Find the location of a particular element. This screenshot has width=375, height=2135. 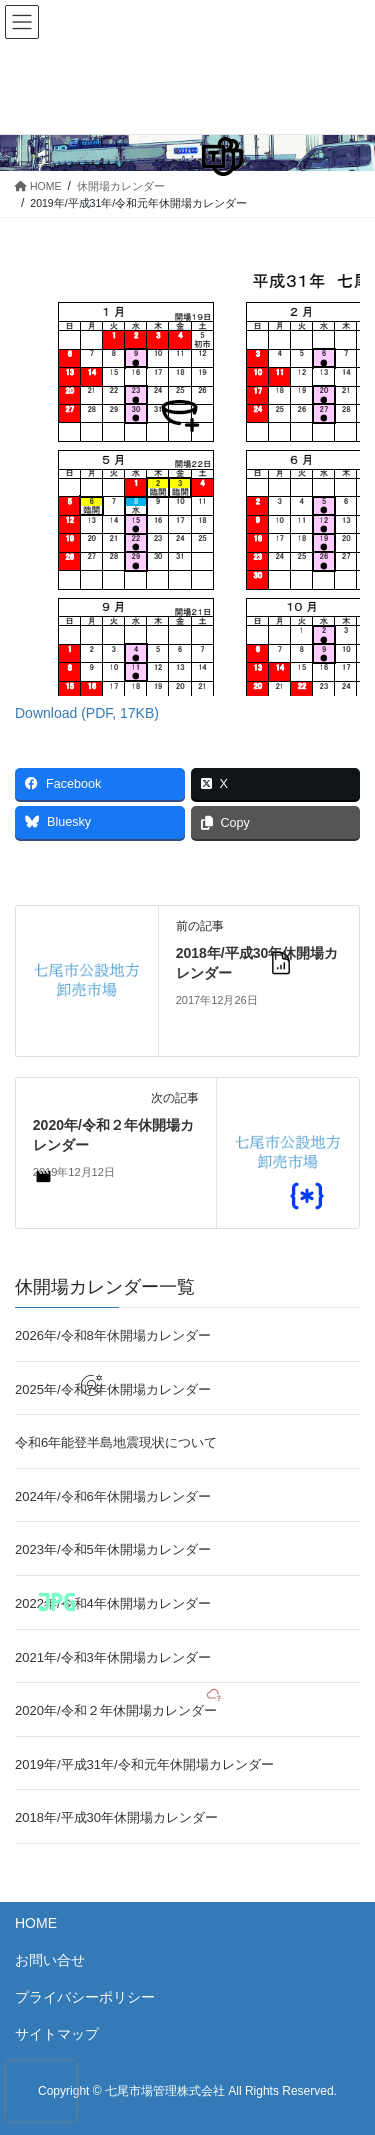

cloud storage help or support is located at coordinates (214, 1694).